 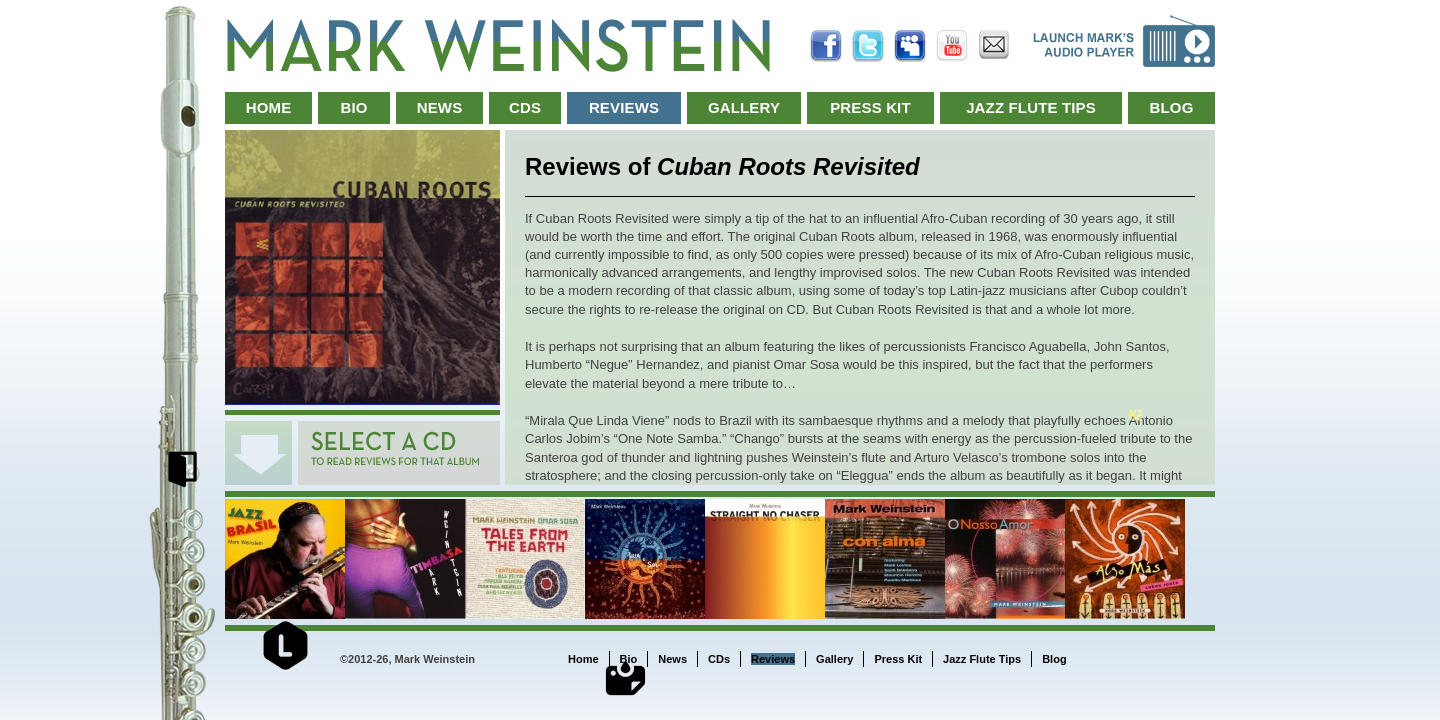 What do you see at coordinates (1136, 415) in the screenshot?
I see `select czech koruna as currency` at bounding box center [1136, 415].